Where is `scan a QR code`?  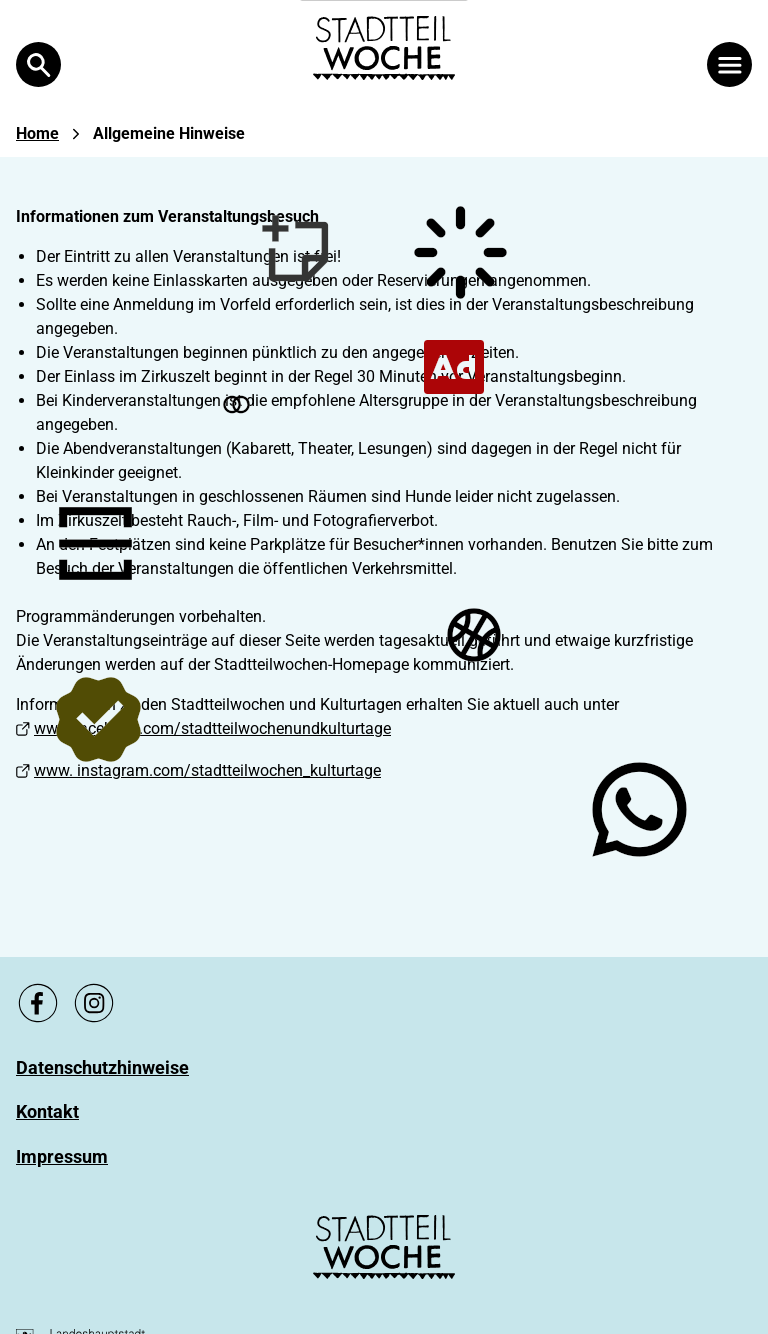 scan a QR code is located at coordinates (95, 543).